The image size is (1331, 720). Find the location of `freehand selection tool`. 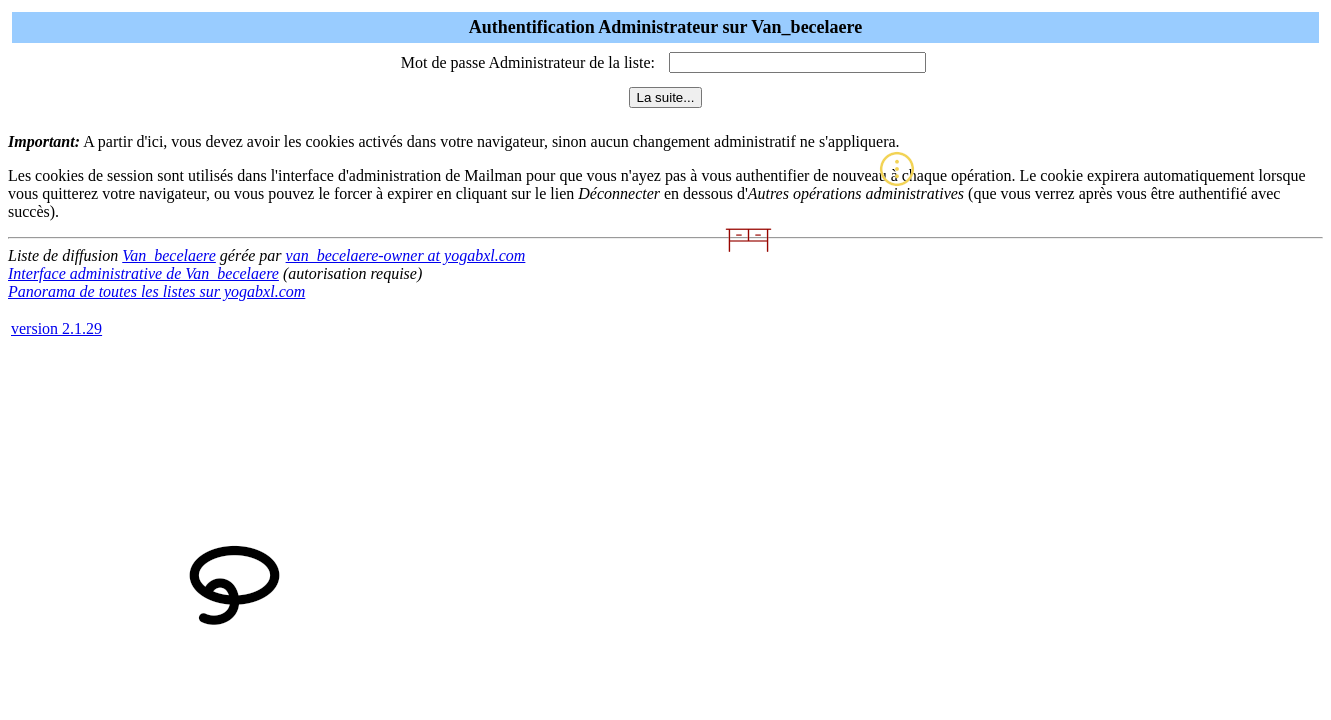

freehand selection tool is located at coordinates (234, 581).